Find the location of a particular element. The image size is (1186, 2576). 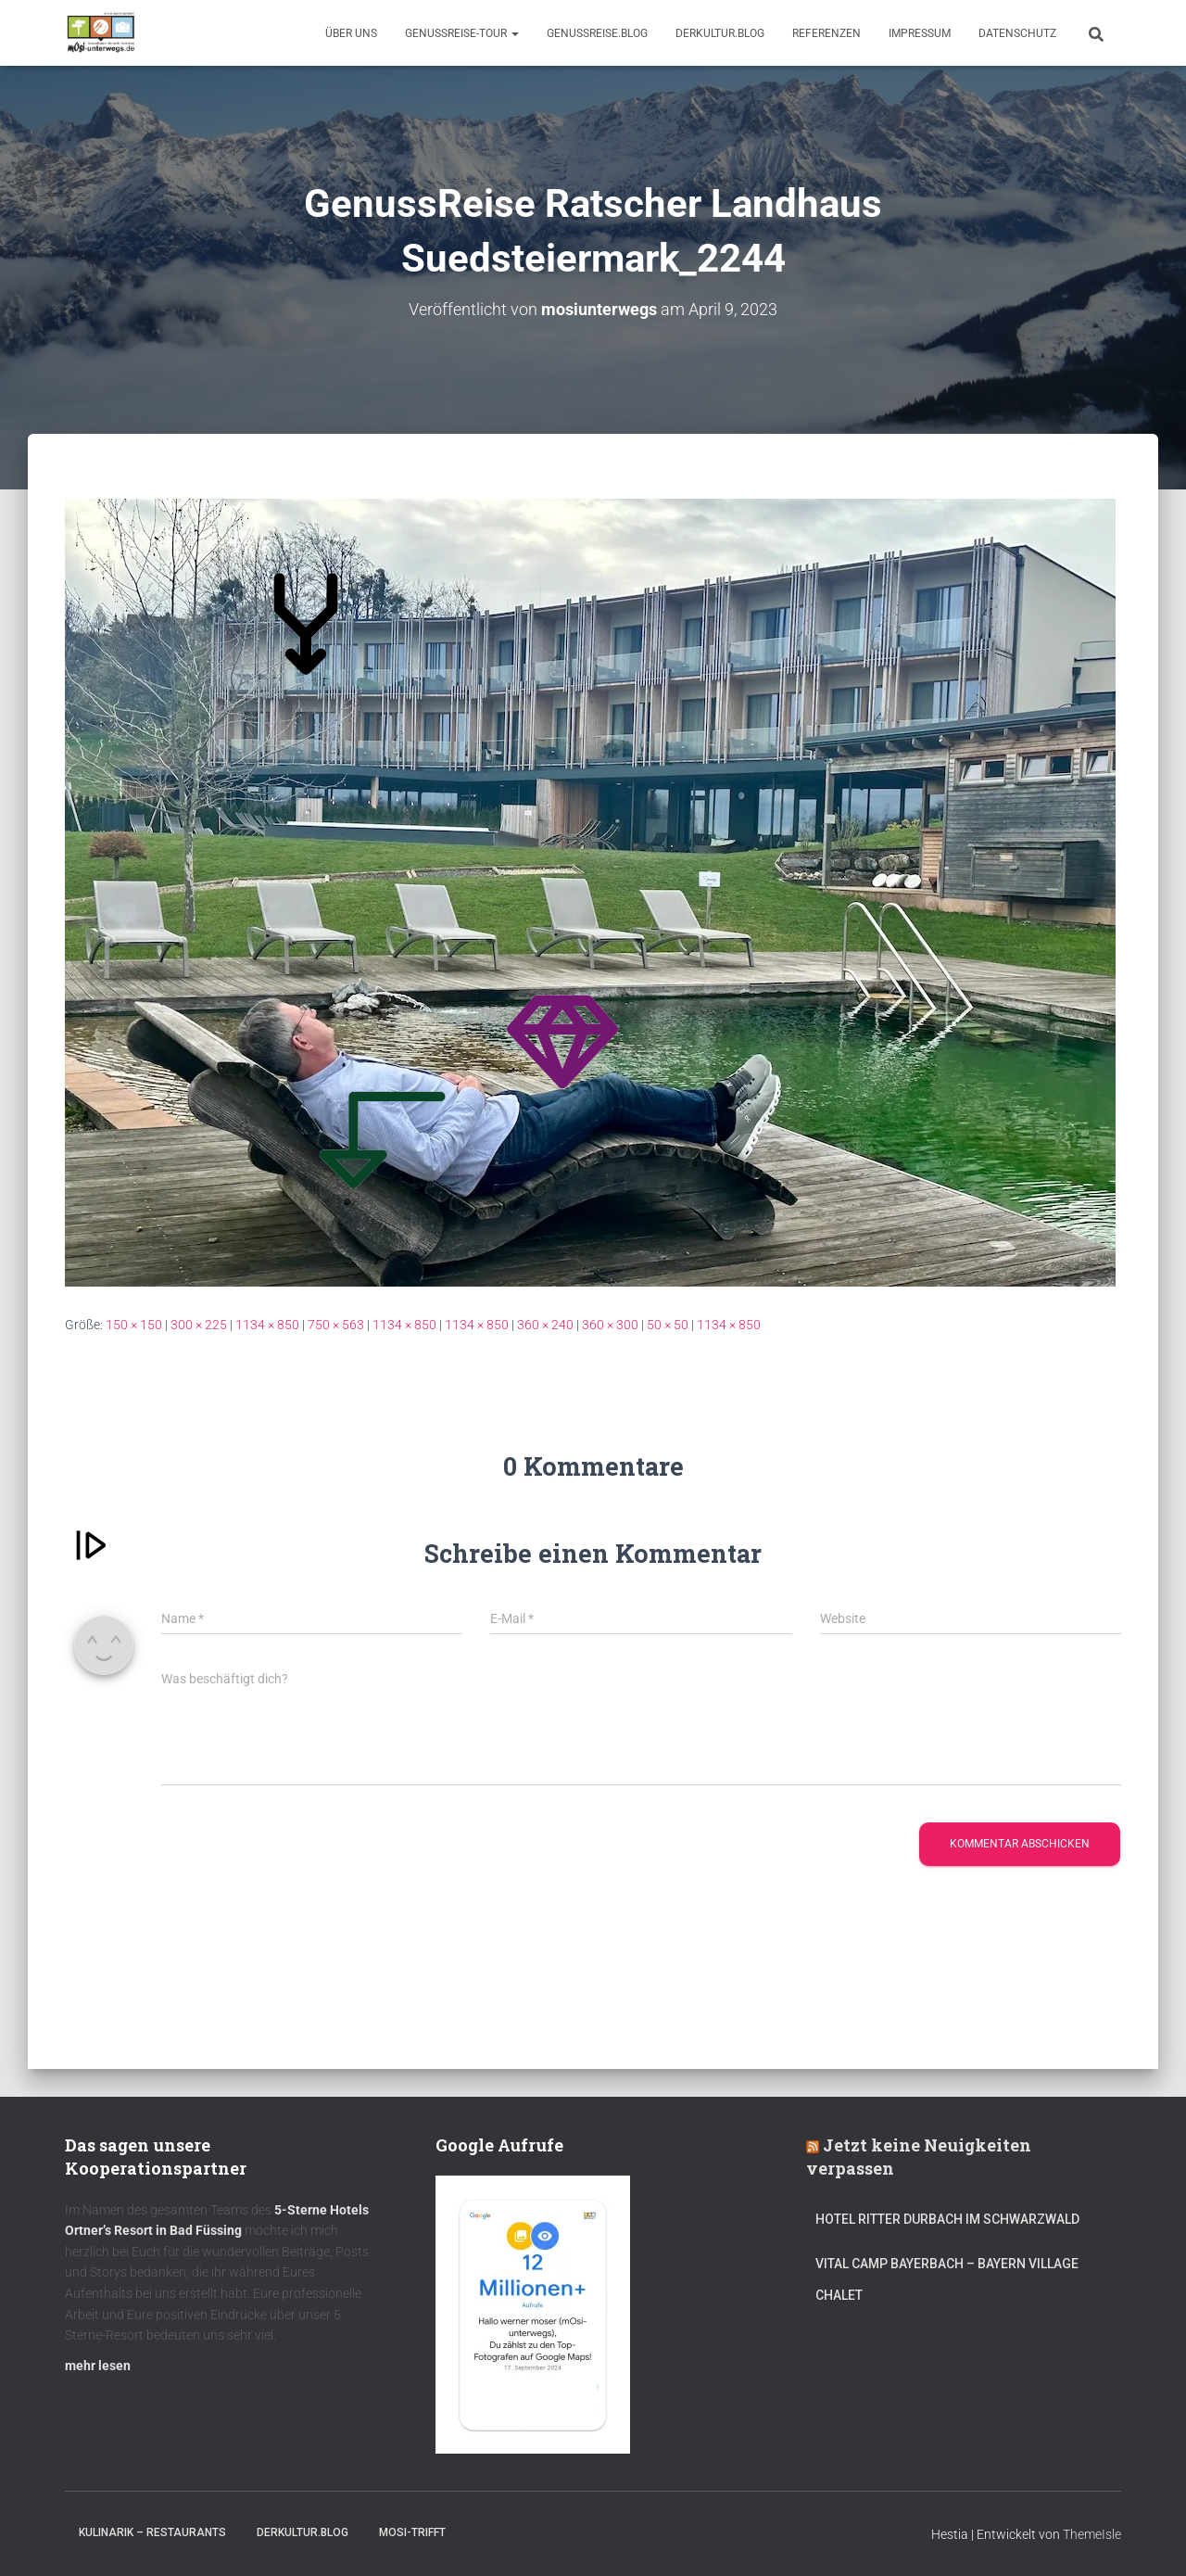

open sketch design app is located at coordinates (562, 1040).